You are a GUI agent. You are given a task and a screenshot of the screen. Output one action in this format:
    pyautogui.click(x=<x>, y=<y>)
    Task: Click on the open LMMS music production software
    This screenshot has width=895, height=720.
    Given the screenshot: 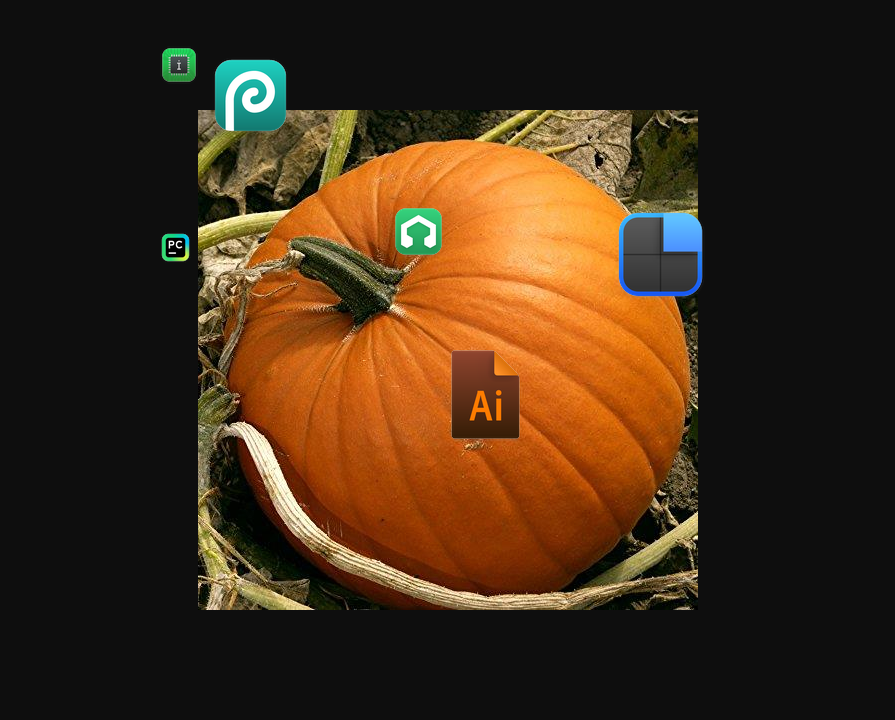 What is the action you would take?
    pyautogui.click(x=418, y=231)
    